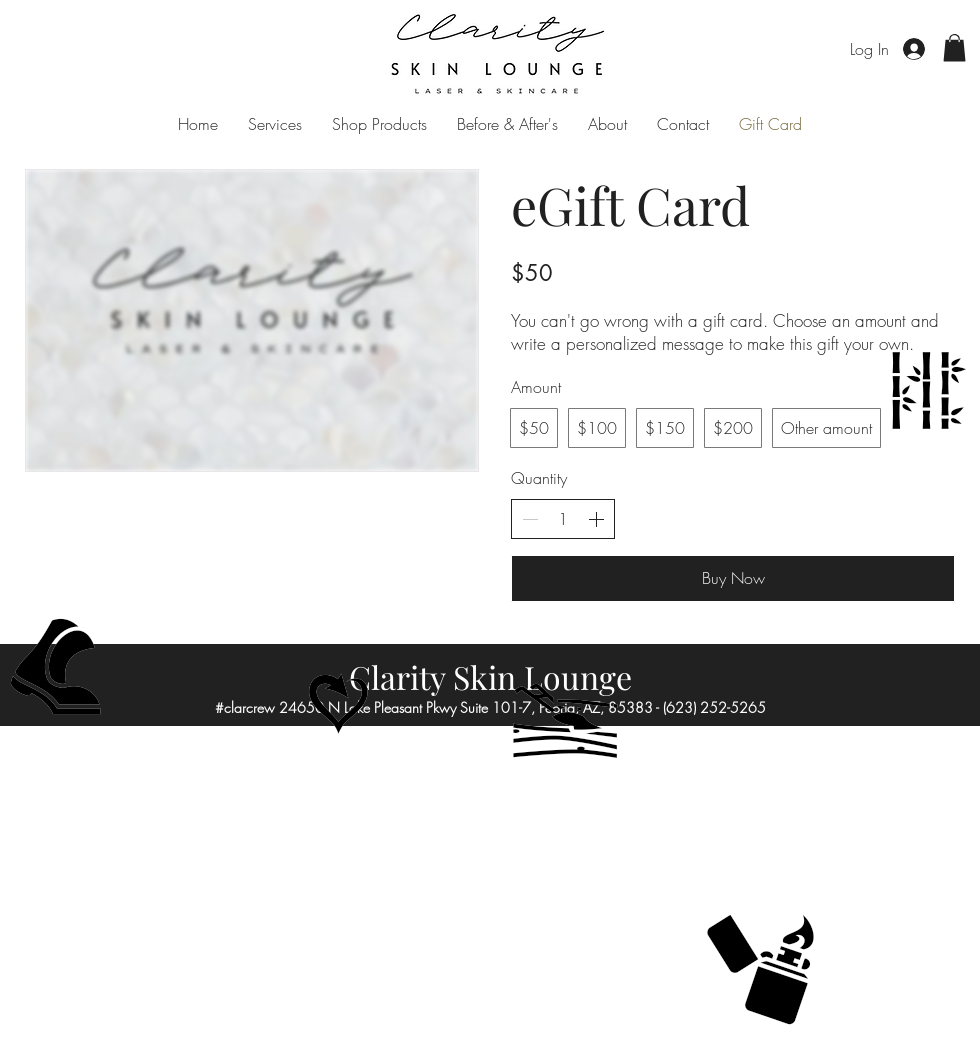  What do you see at coordinates (926, 390) in the screenshot?
I see `bamboo plant icon for nature or zen-themed content` at bounding box center [926, 390].